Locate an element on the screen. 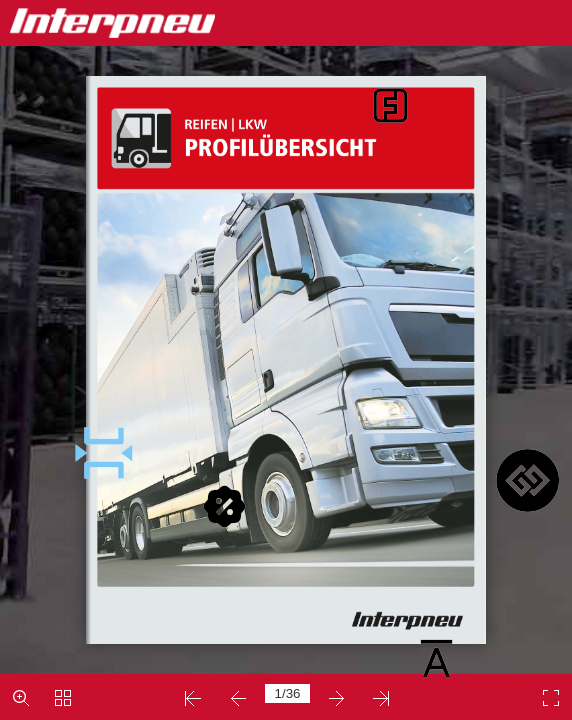  GG.deals logo is located at coordinates (527, 480).